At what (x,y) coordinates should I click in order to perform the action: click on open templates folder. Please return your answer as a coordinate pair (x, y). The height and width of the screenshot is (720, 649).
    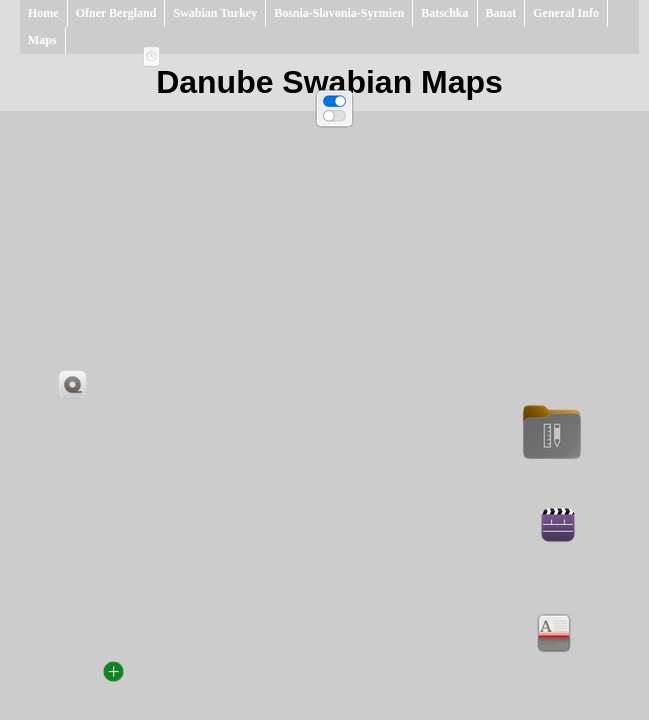
    Looking at the image, I should click on (552, 432).